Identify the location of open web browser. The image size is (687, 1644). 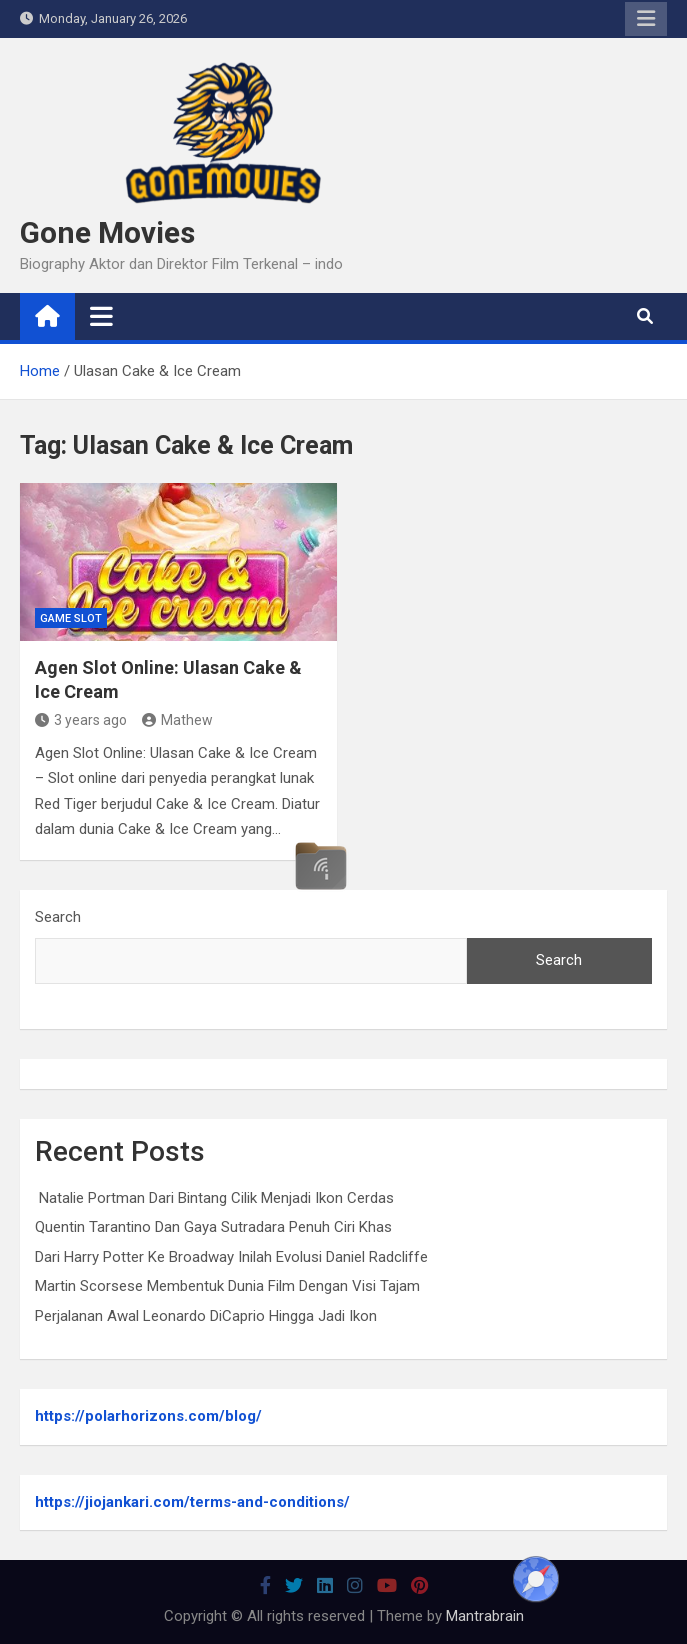
(536, 1579).